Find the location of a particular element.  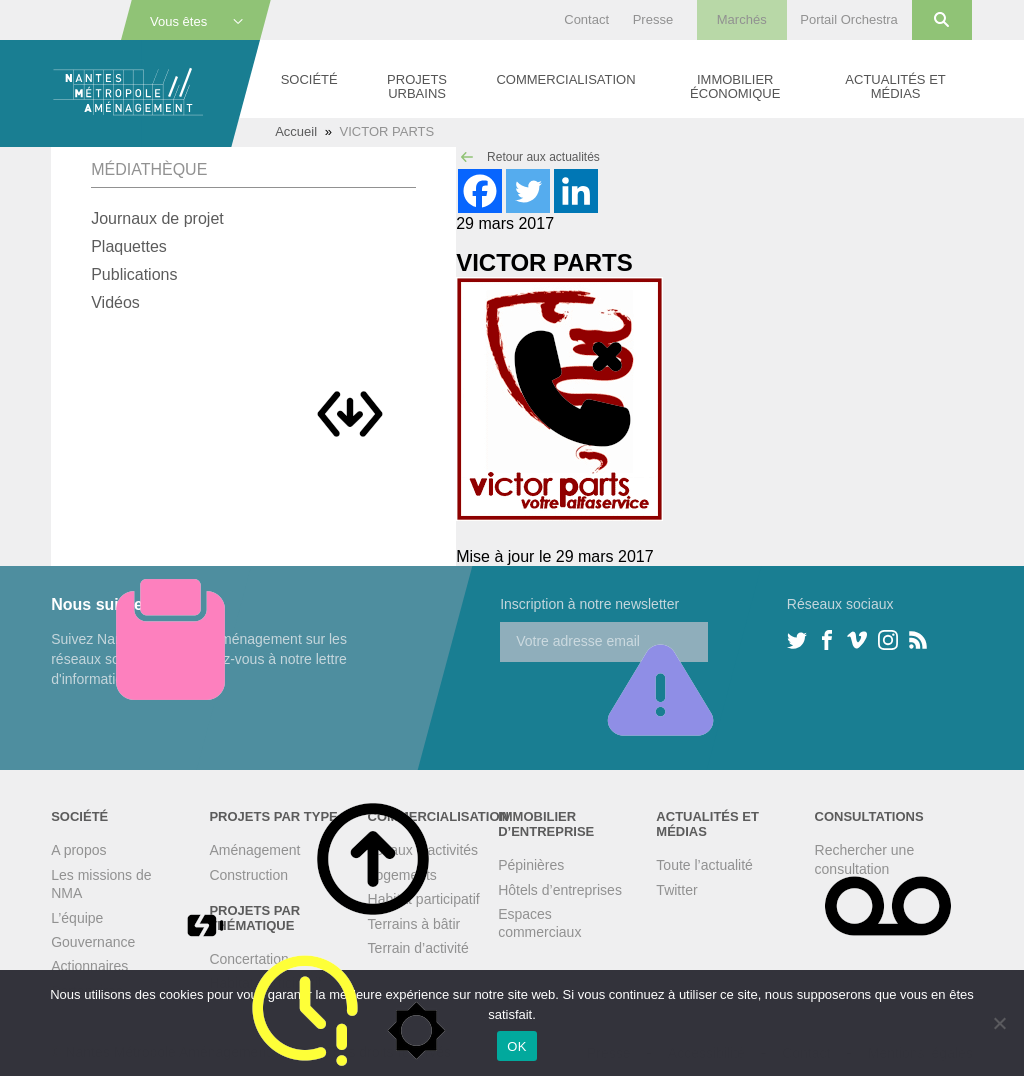

scroll to top of page is located at coordinates (373, 859).